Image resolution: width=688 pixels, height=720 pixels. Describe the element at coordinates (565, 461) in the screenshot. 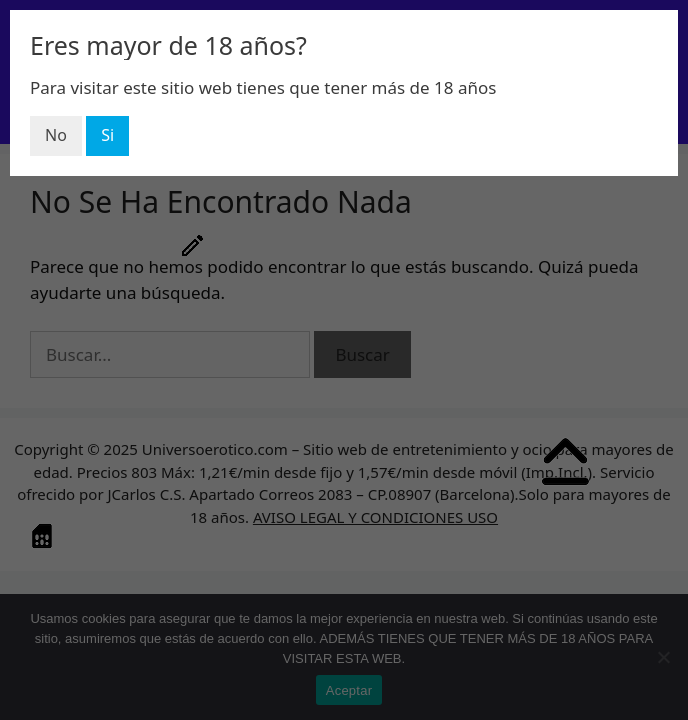

I see `toggle caps lock on keyboard` at that location.